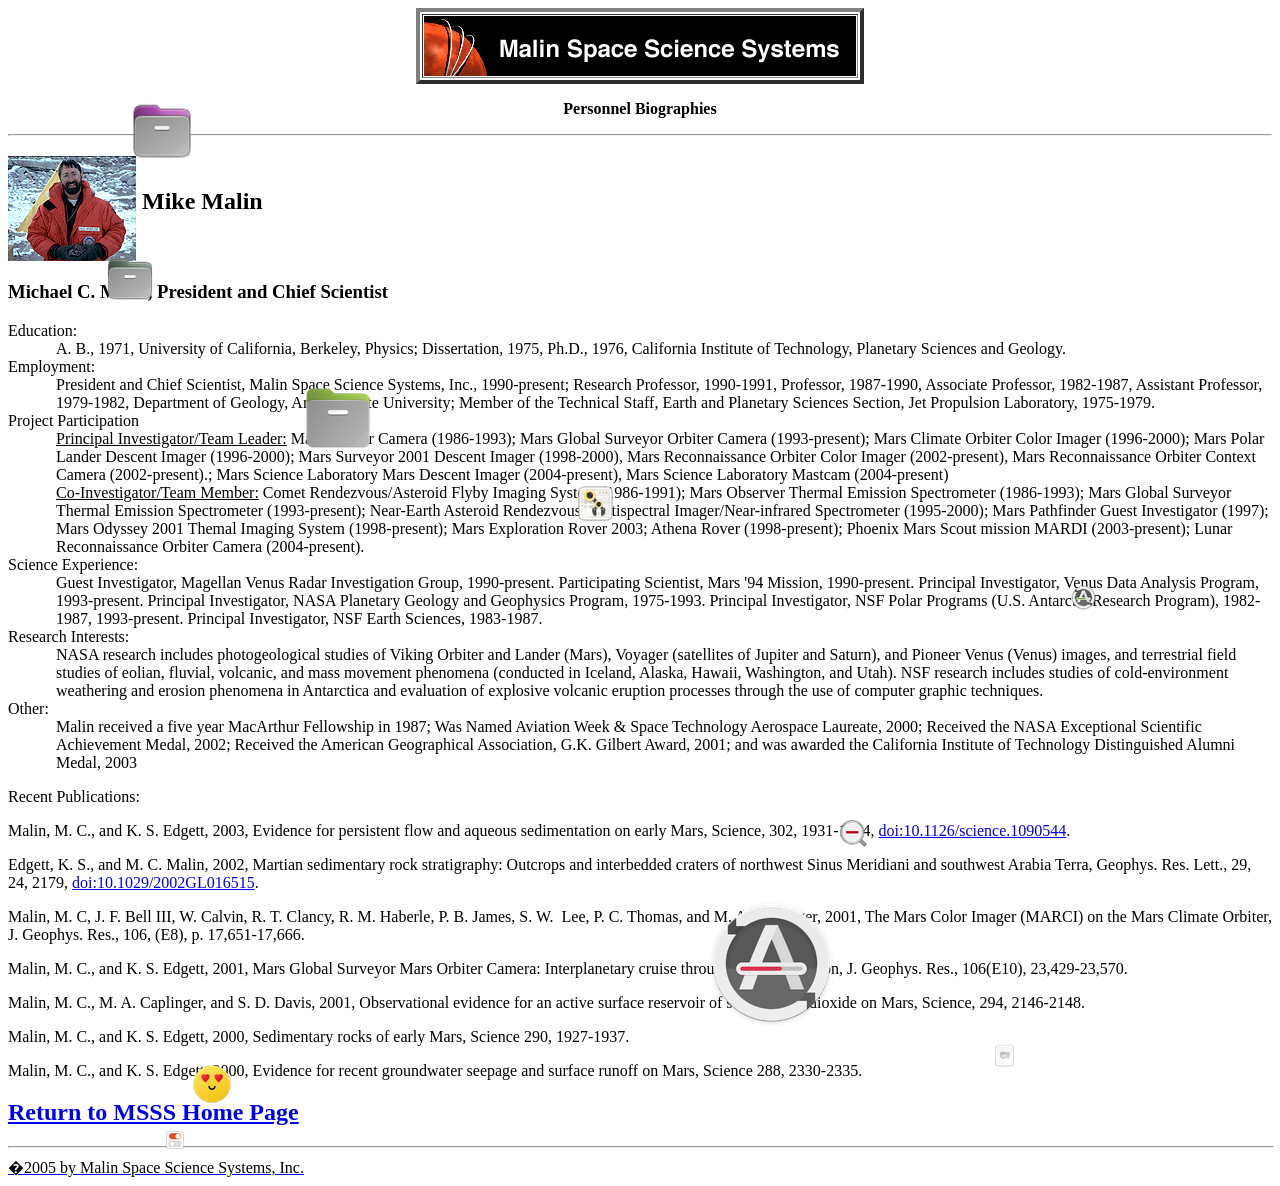 This screenshot has width=1280, height=1186. Describe the element at coordinates (175, 1140) in the screenshot. I see `open desktop preferences or settings` at that location.